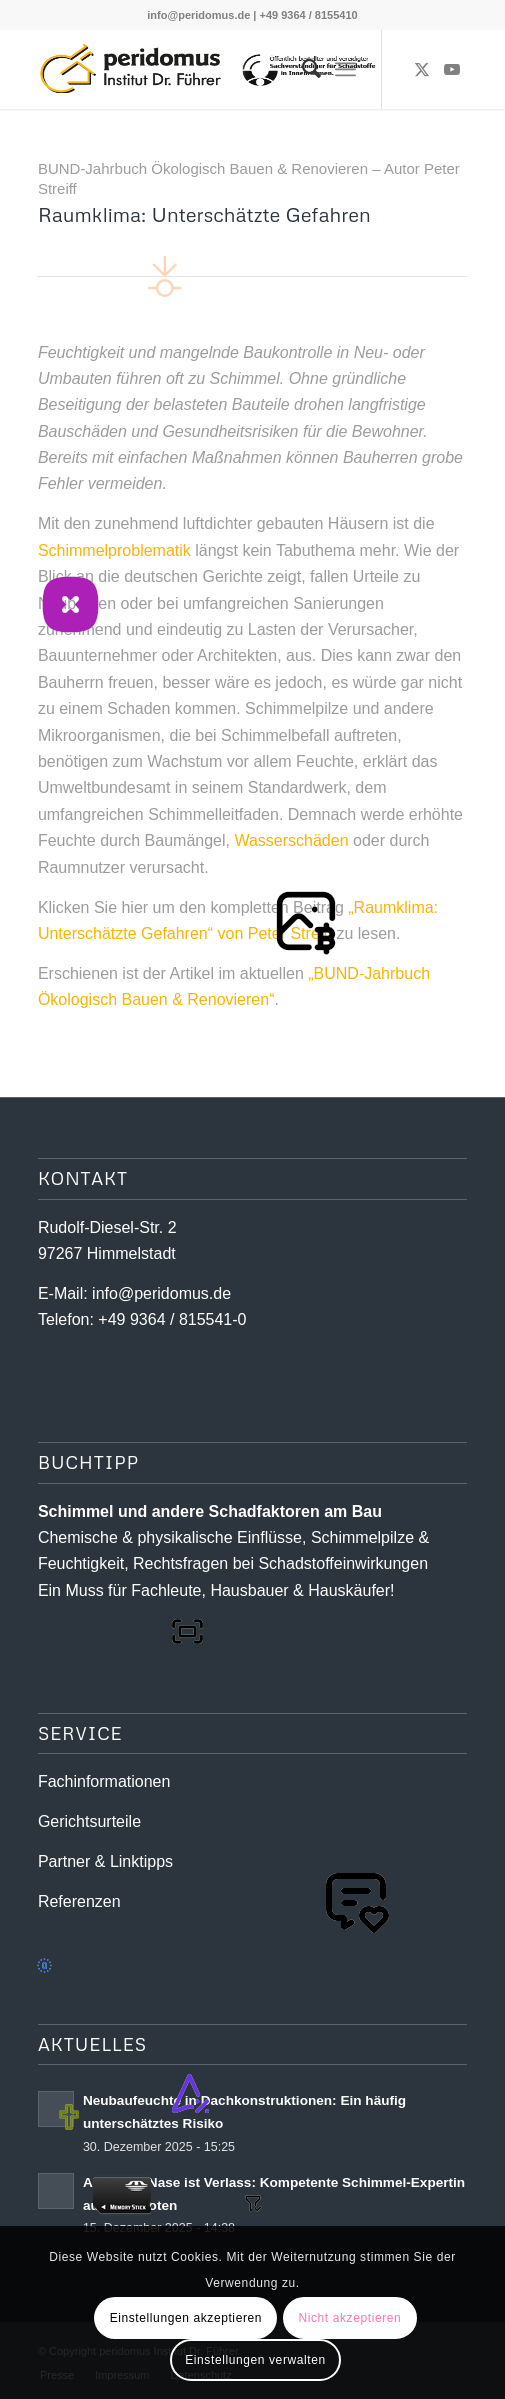  What do you see at coordinates (189, 2093) in the screenshot?
I see `view discounted or sale locations nearby` at bounding box center [189, 2093].